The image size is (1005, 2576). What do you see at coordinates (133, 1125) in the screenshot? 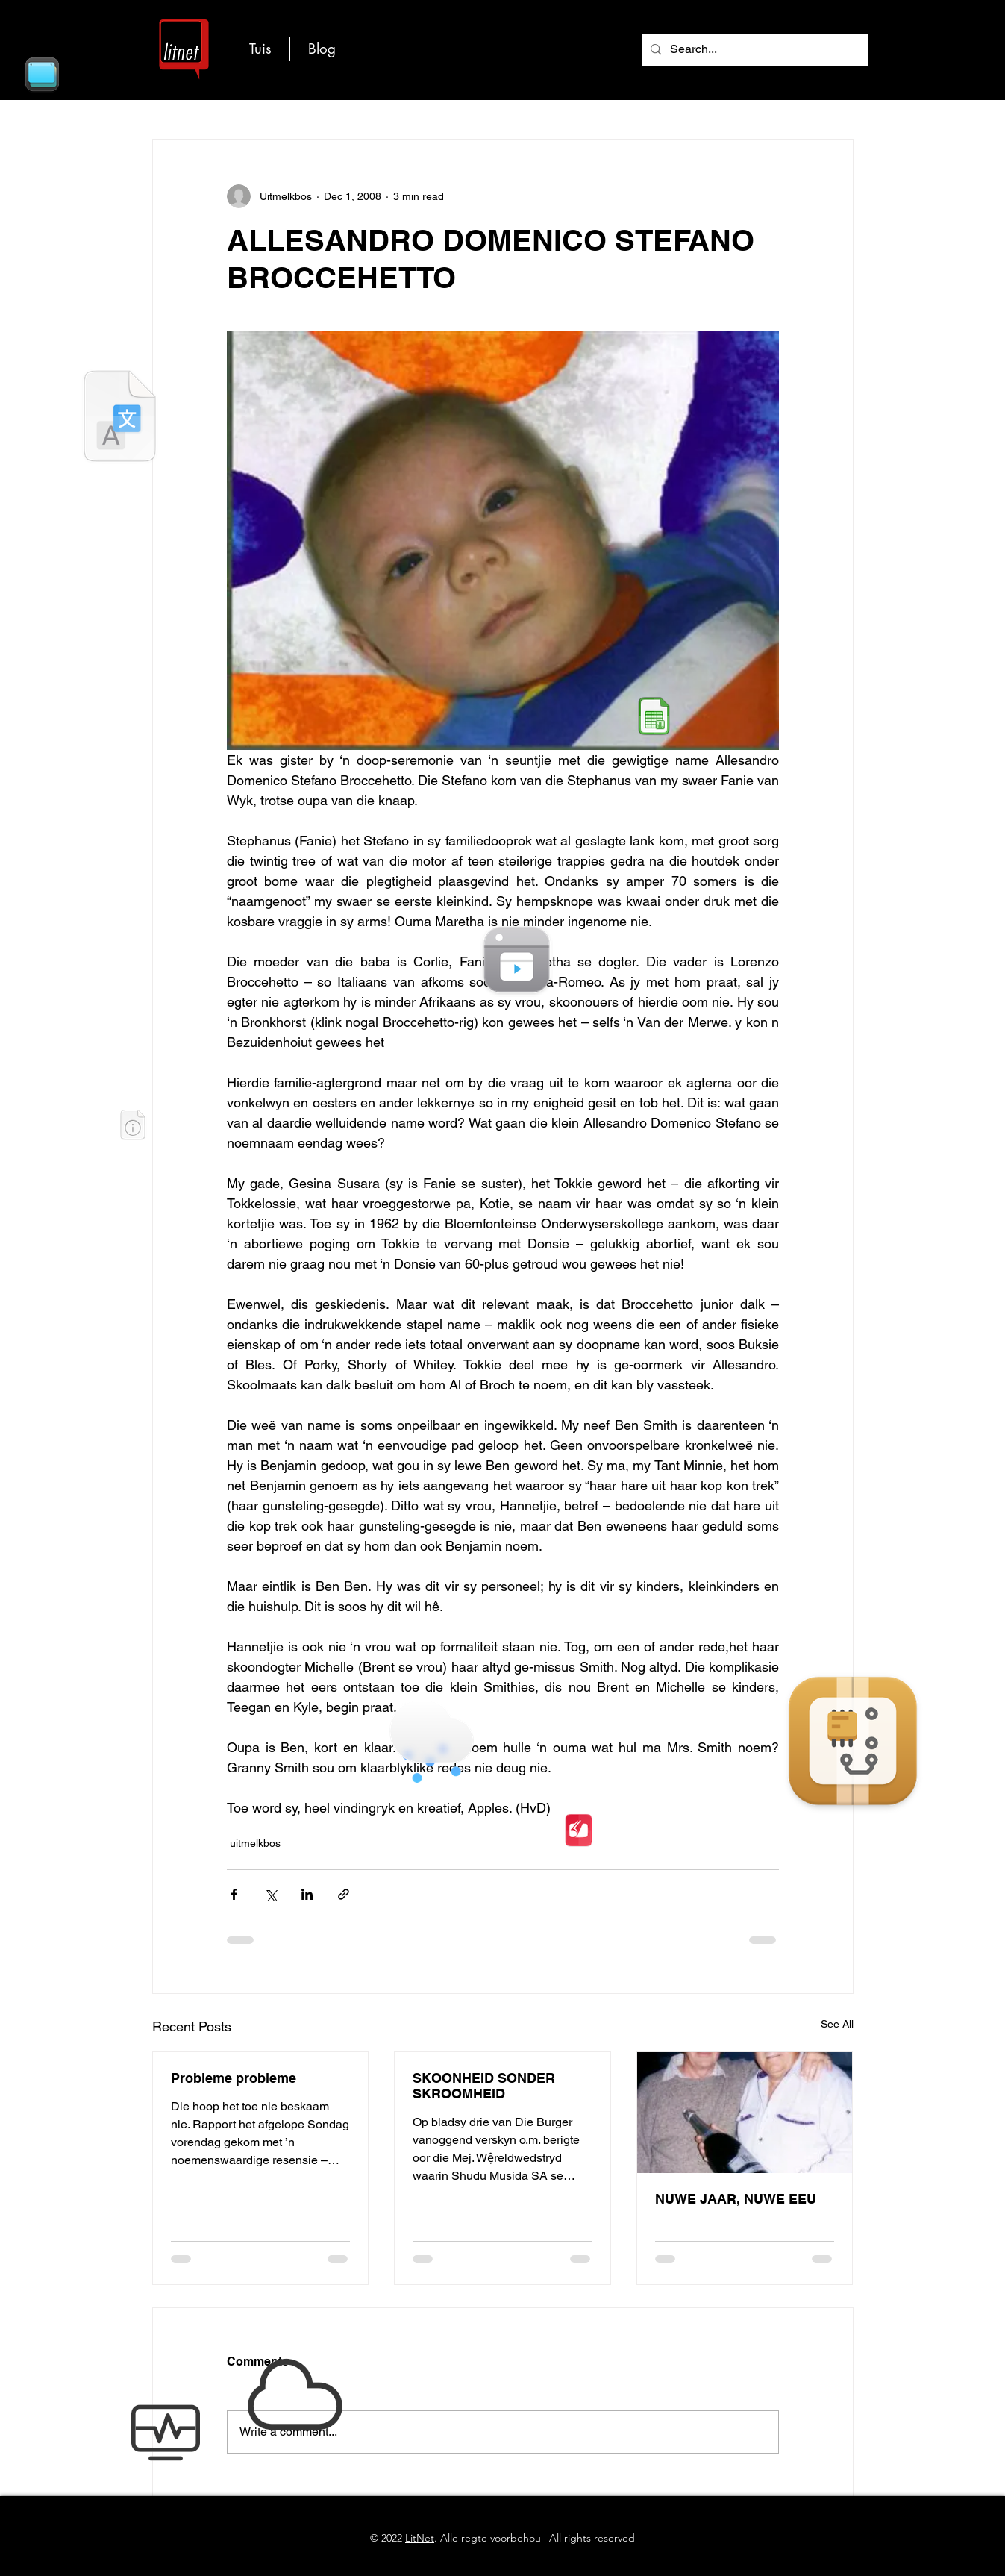
I see `open the readme documentation file` at bounding box center [133, 1125].